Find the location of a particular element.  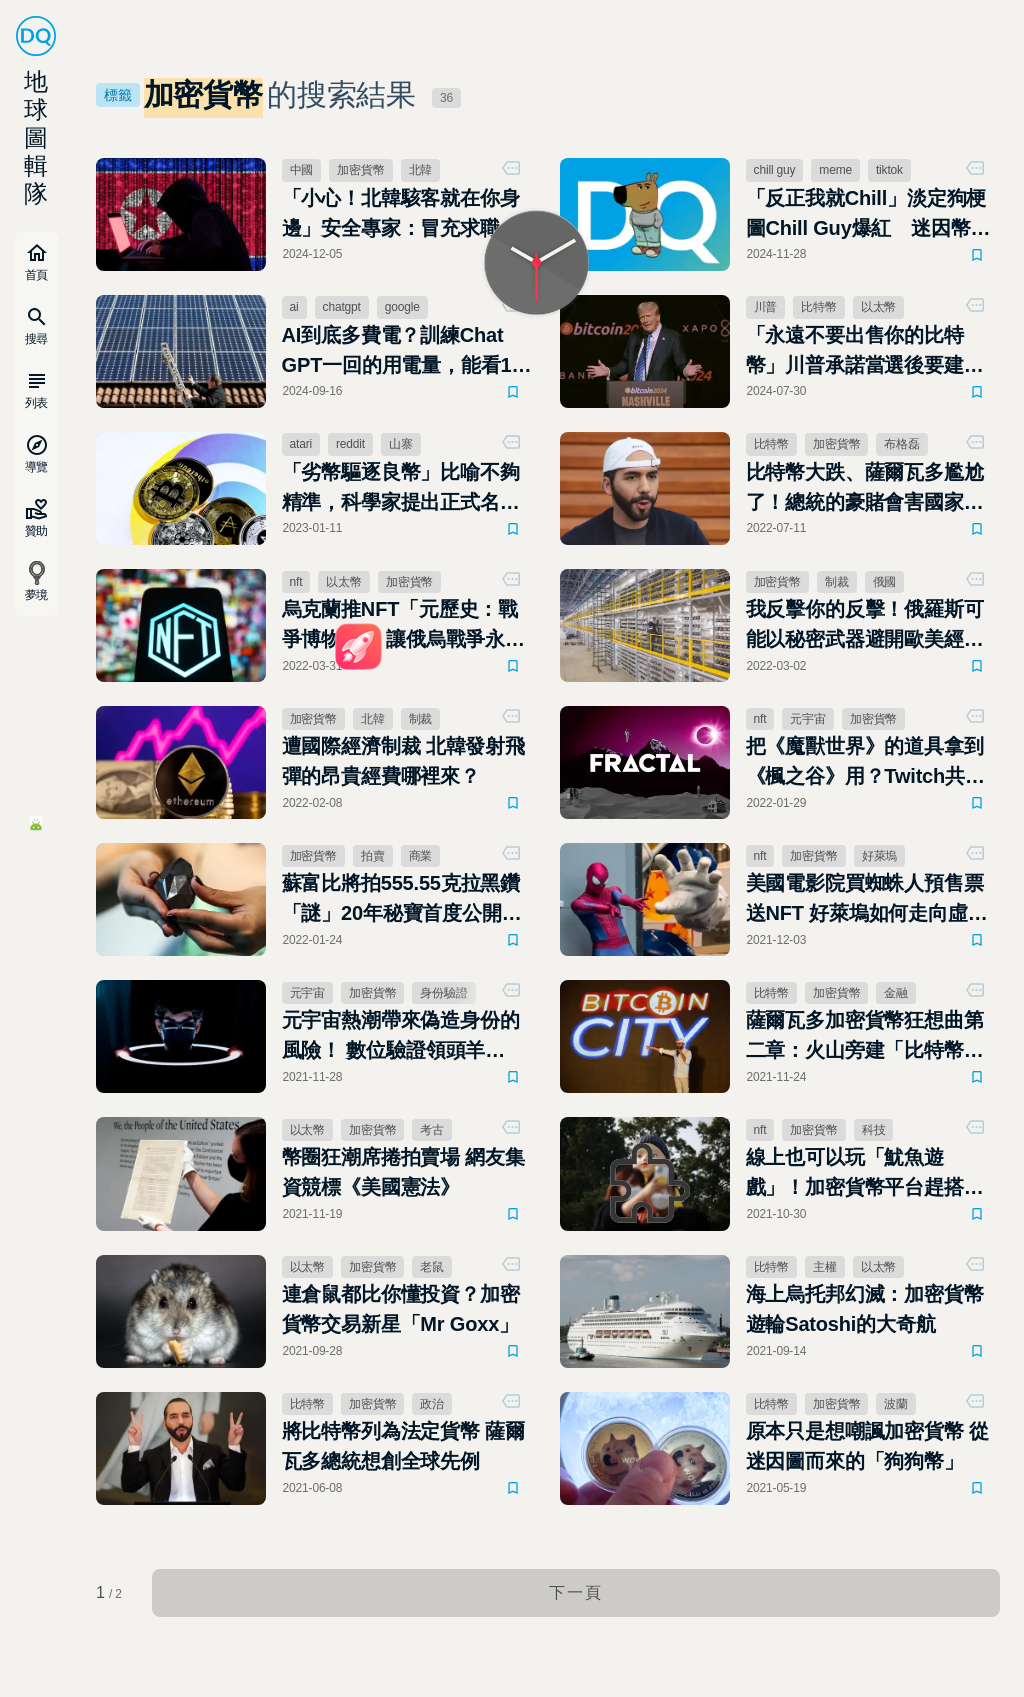

access plugin settings and preferences is located at coordinates (647, 1185).